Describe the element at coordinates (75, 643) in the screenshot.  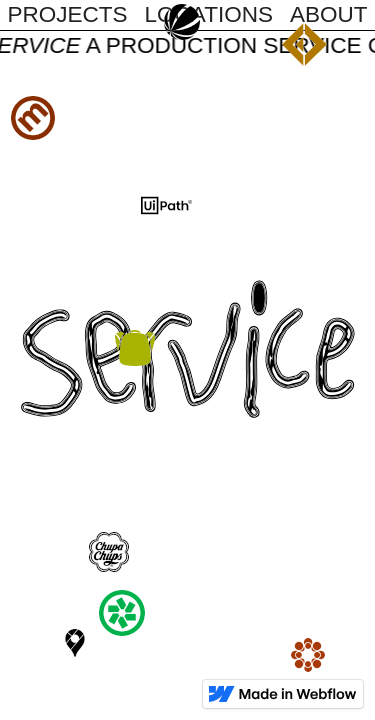
I see `open Google Maps` at that location.